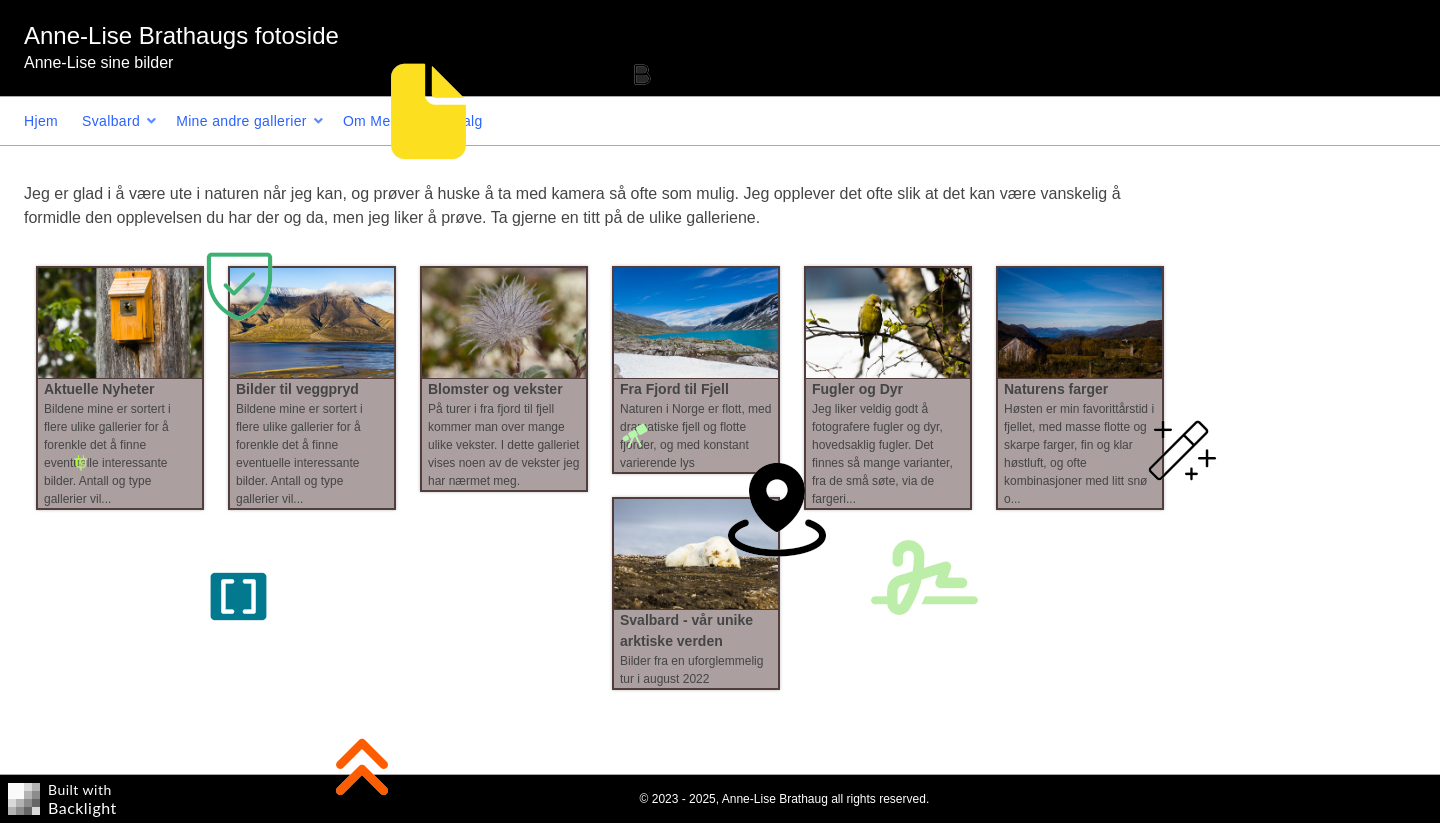  What do you see at coordinates (238, 596) in the screenshot?
I see `format text as code or array` at bounding box center [238, 596].